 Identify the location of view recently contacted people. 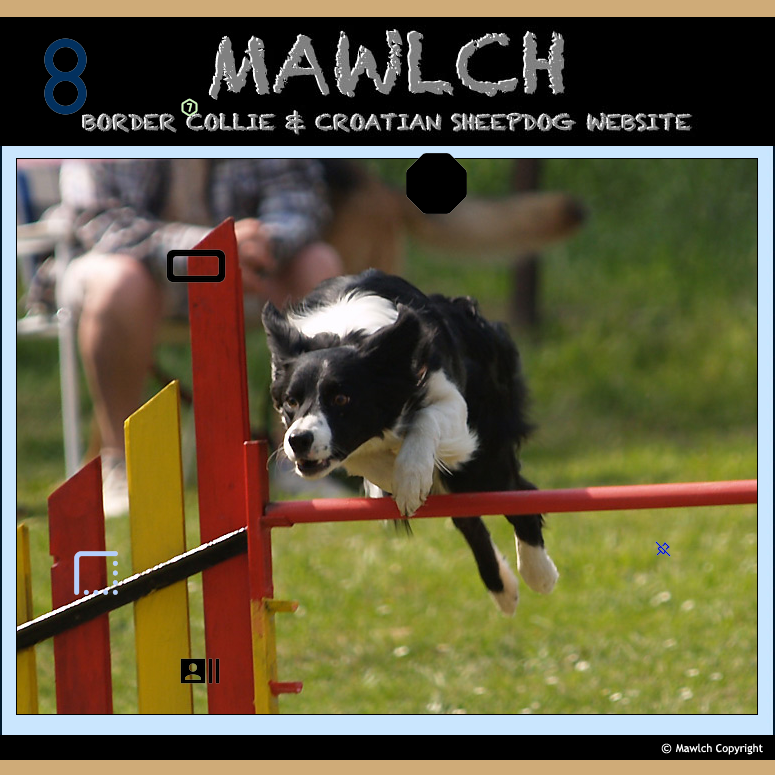
(200, 671).